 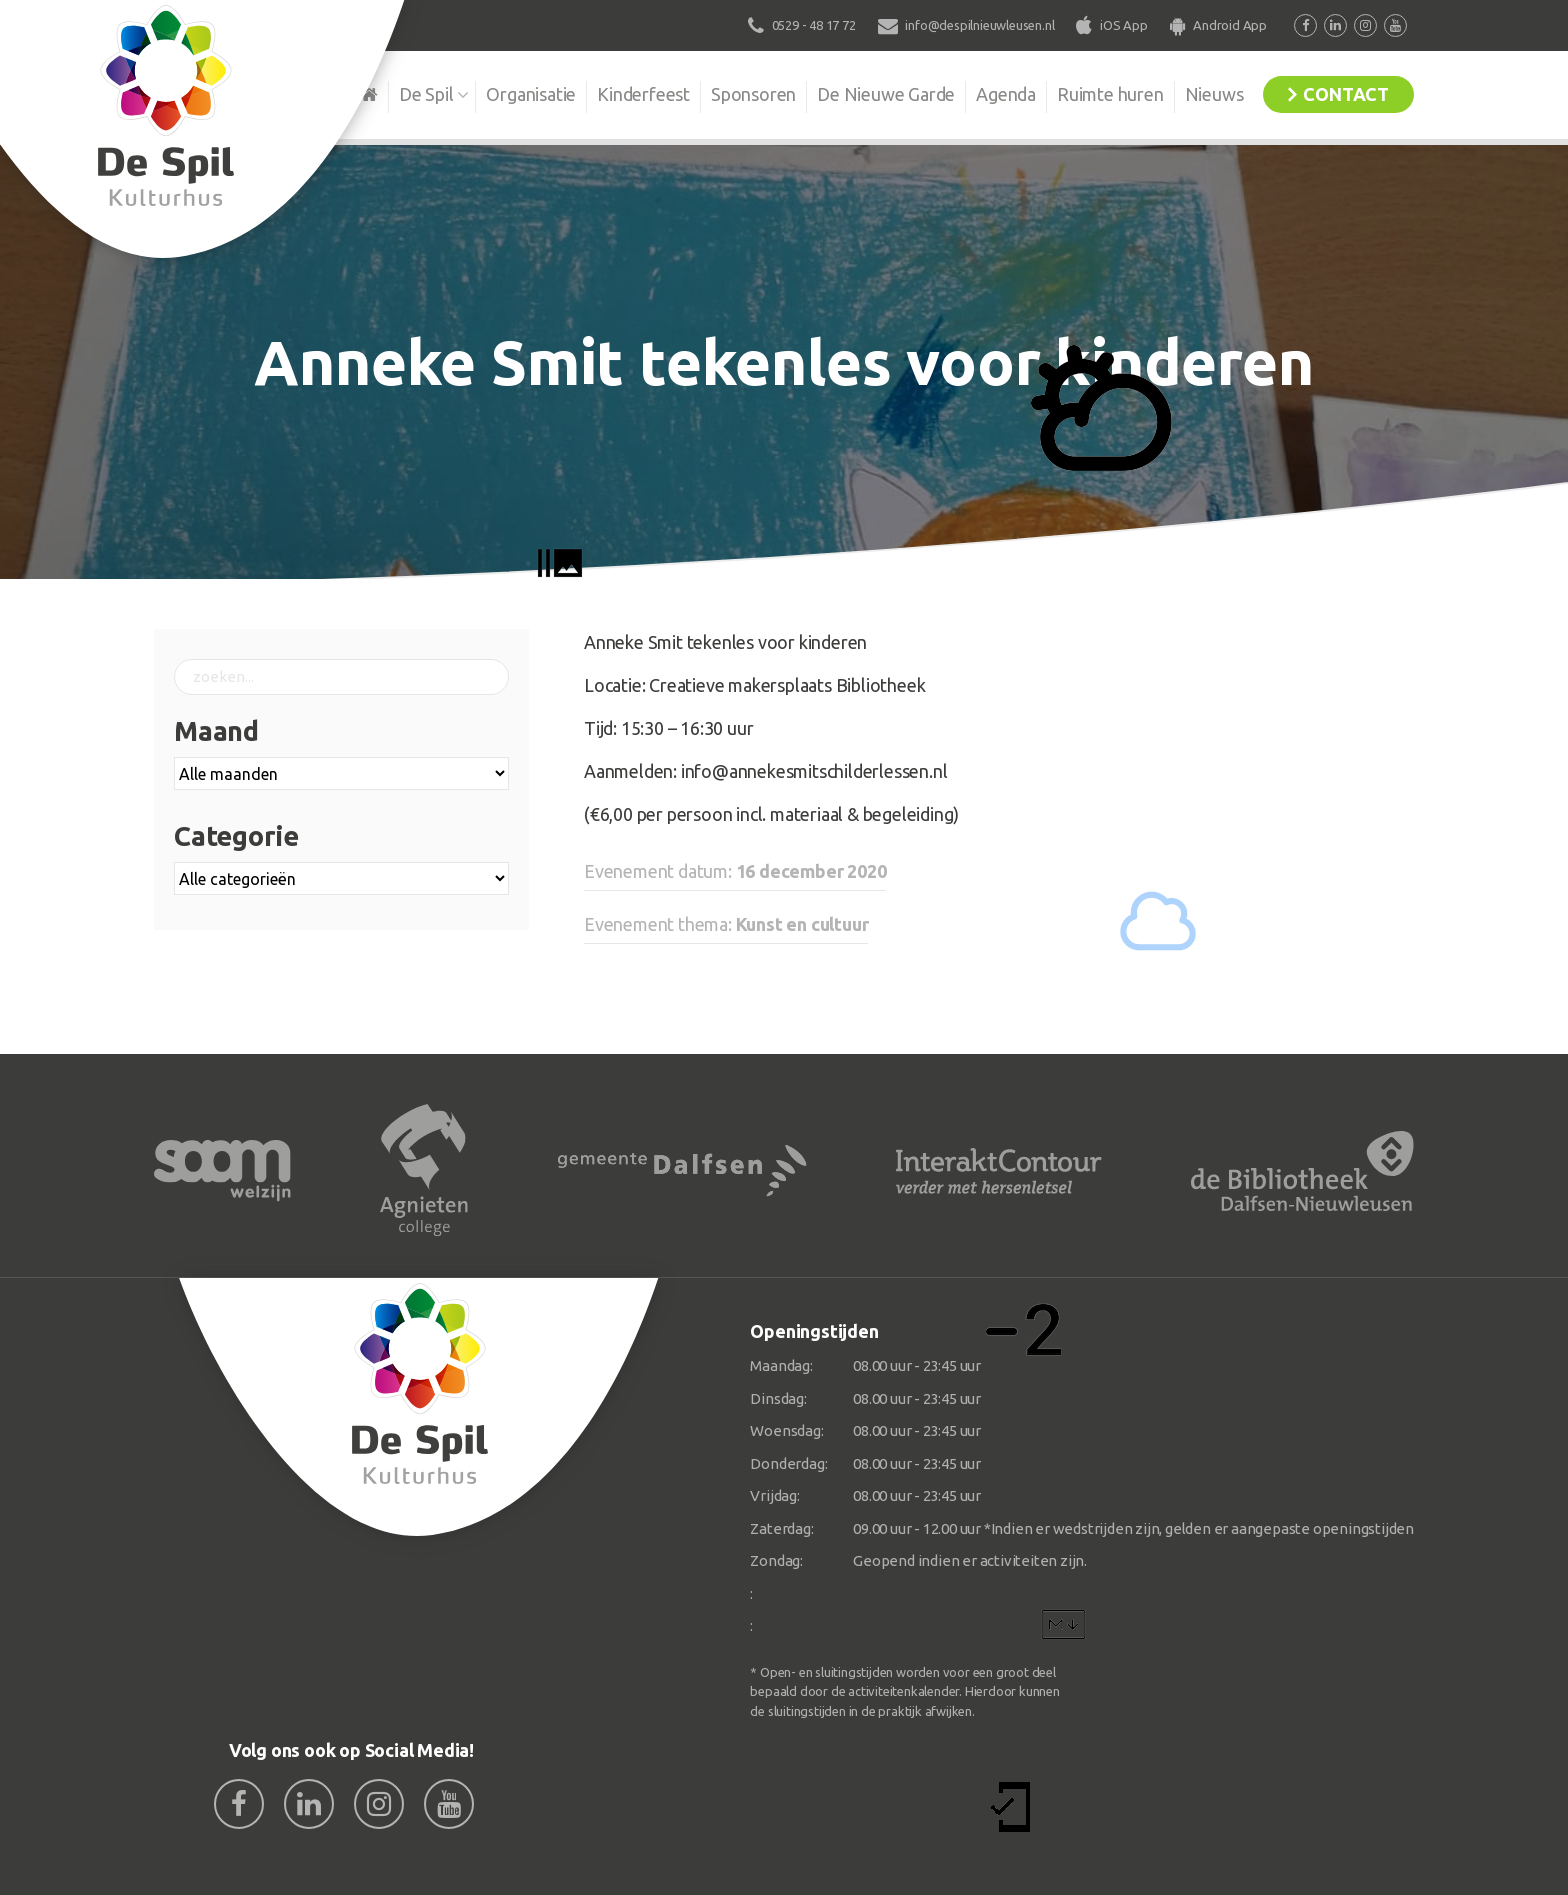 I want to click on enable burst mode for rapid photo capture, so click(x=560, y=563).